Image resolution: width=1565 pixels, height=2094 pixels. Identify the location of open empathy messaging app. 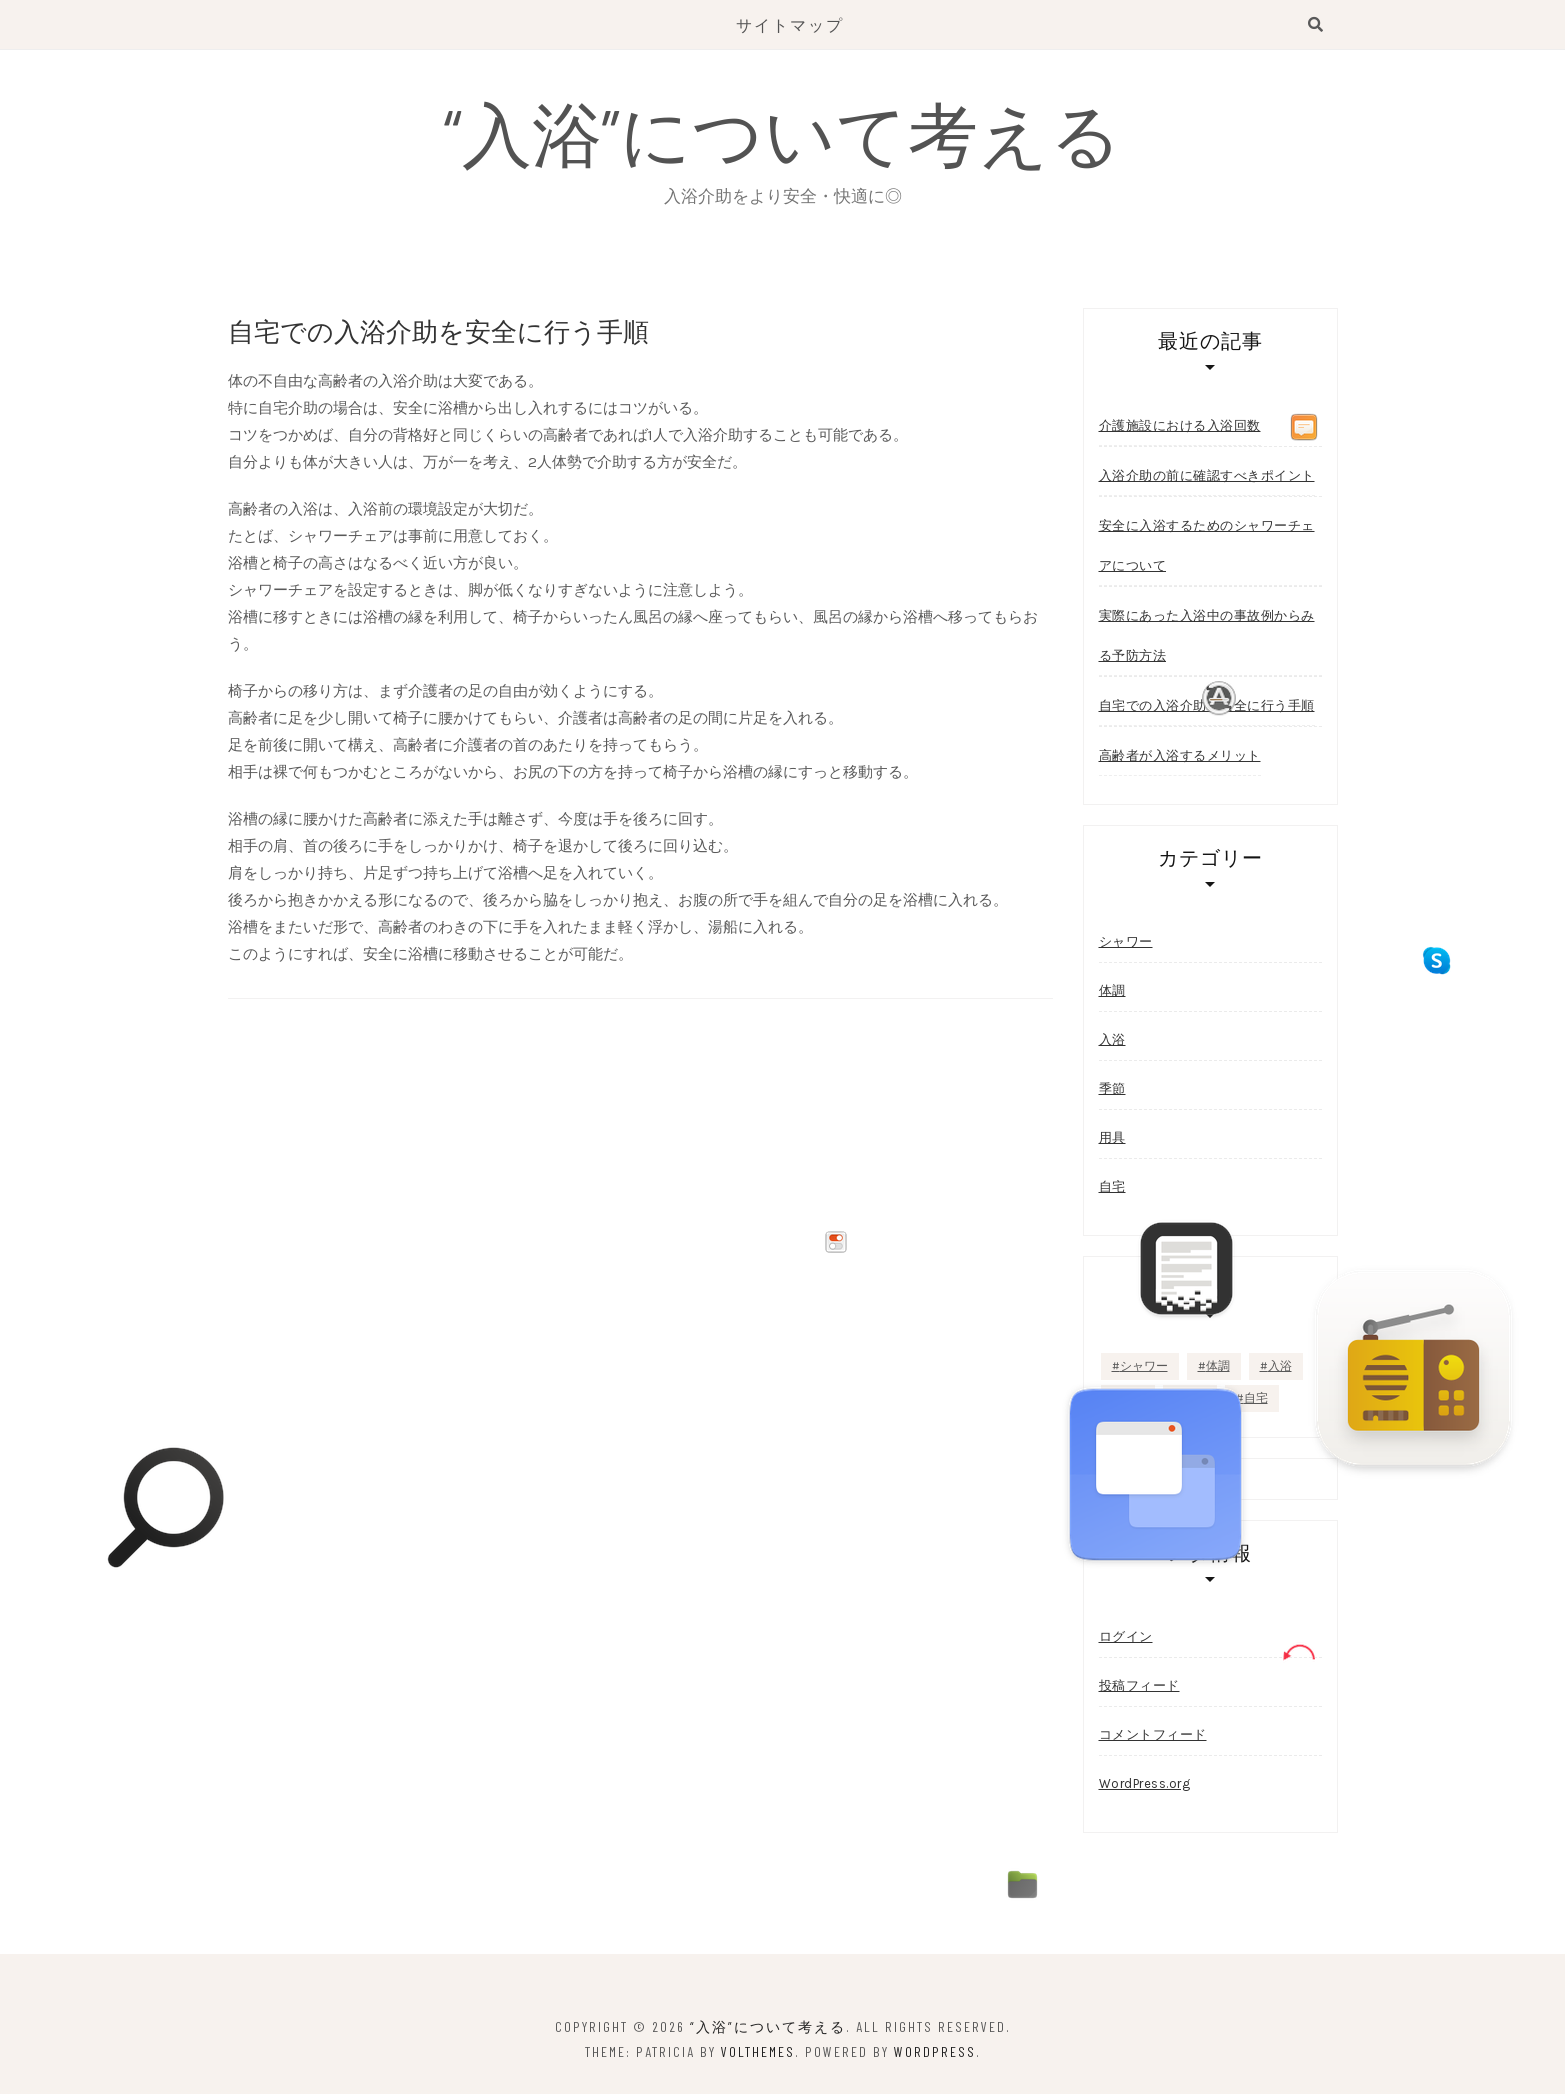
(1304, 427).